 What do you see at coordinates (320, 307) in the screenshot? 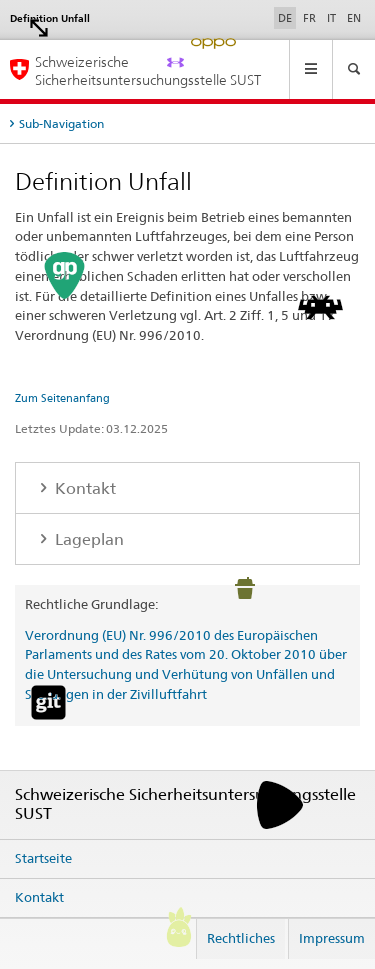
I see `open RetroArch emulator app` at bounding box center [320, 307].